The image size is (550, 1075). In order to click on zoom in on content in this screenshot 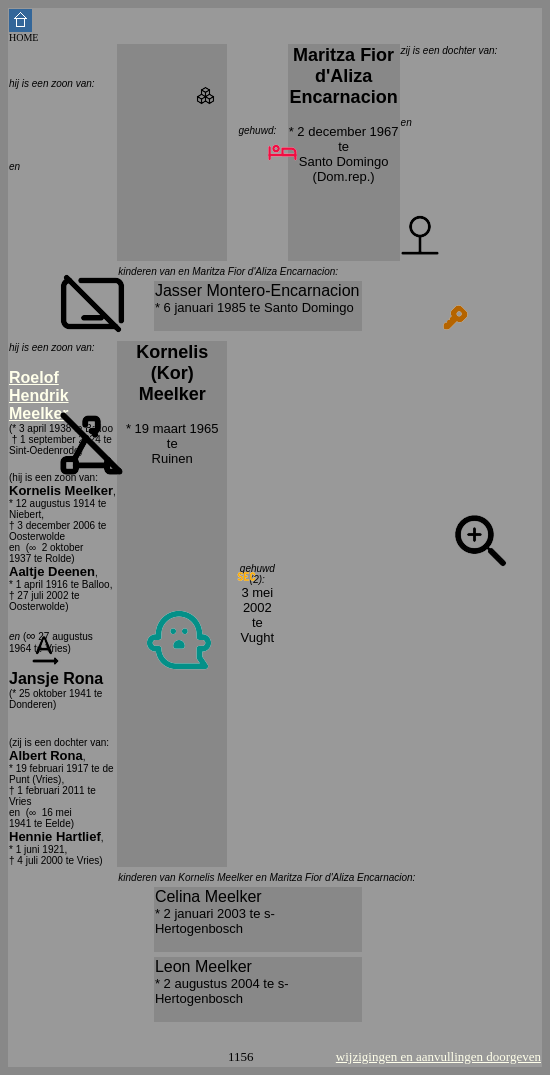, I will do `click(482, 542)`.